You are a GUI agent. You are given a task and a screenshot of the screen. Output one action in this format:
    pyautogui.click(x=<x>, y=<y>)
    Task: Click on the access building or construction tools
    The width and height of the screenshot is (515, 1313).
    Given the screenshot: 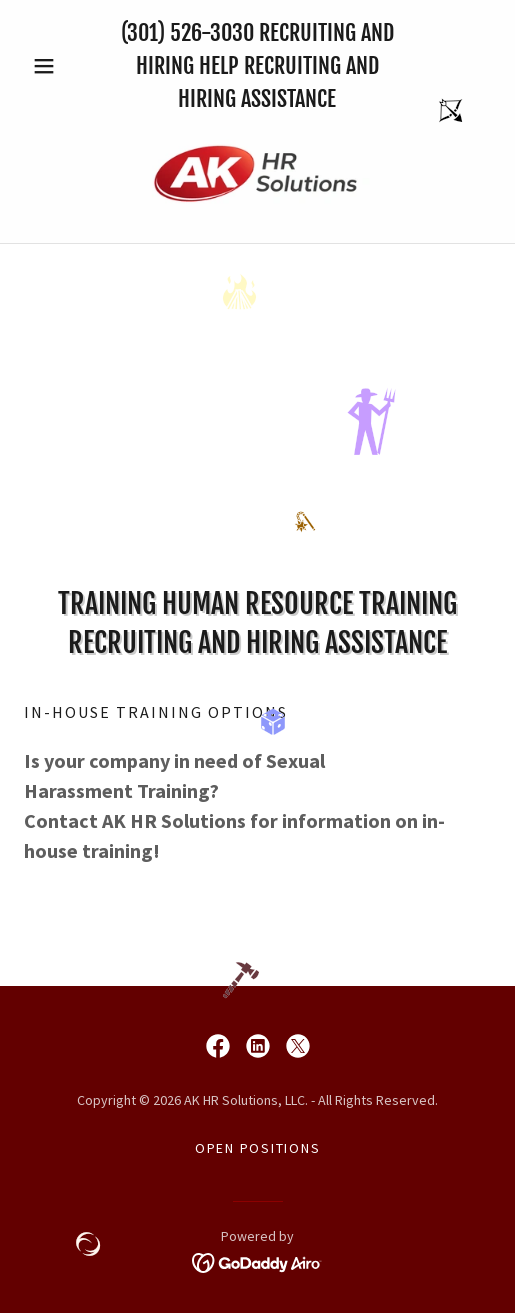 What is the action you would take?
    pyautogui.click(x=241, y=980)
    